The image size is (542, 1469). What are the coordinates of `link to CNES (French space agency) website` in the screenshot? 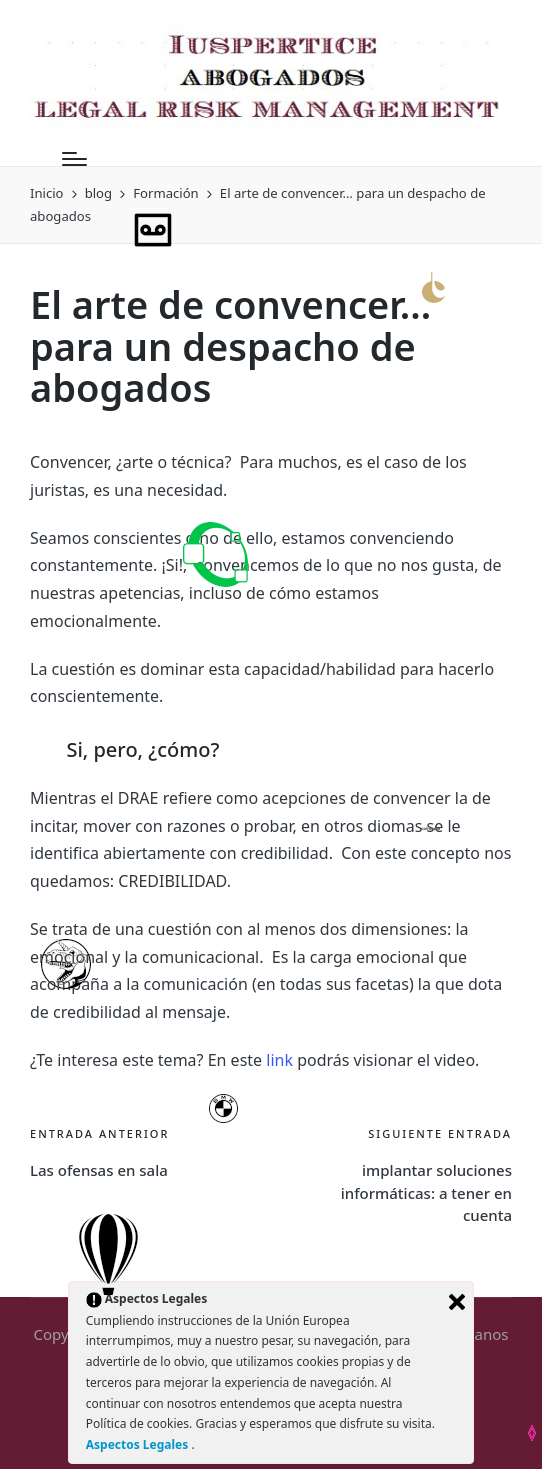 It's located at (433, 287).